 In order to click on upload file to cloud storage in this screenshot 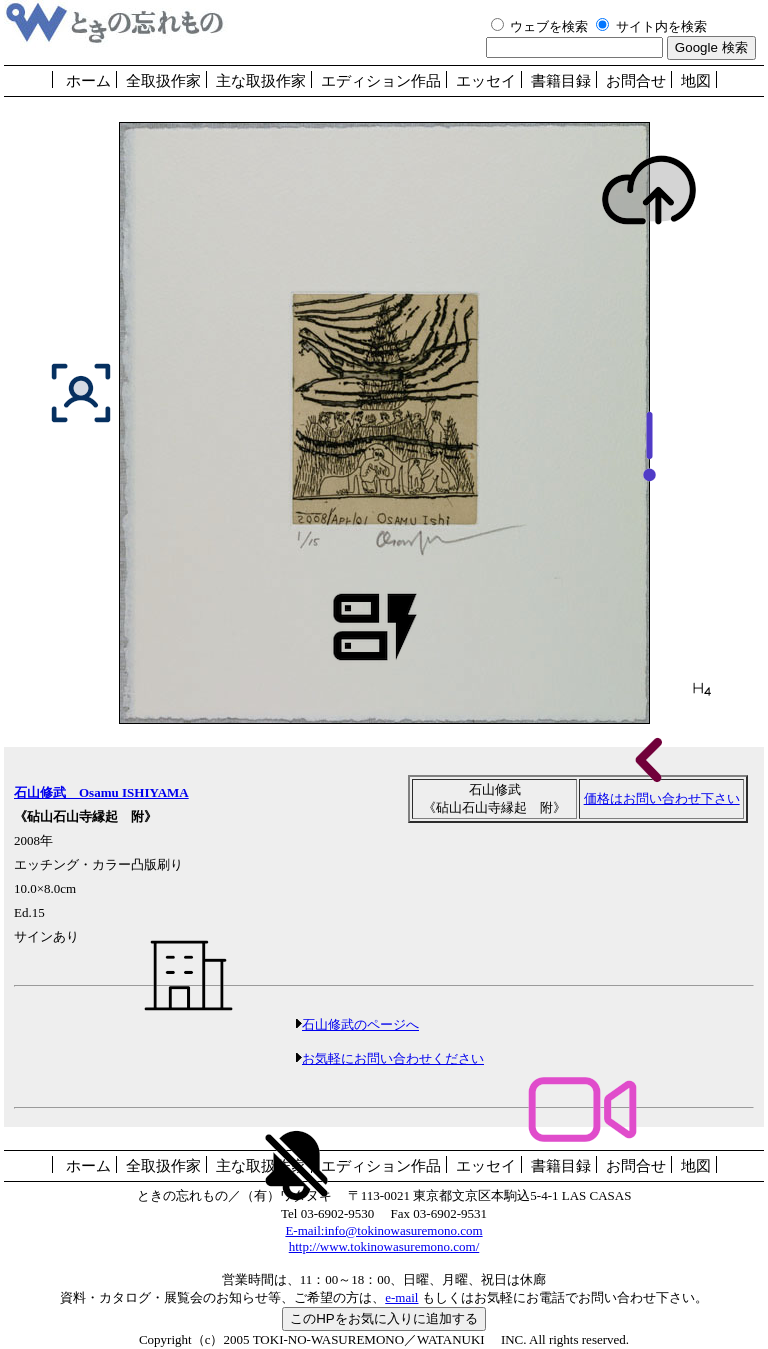, I will do `click(649, 190)`.